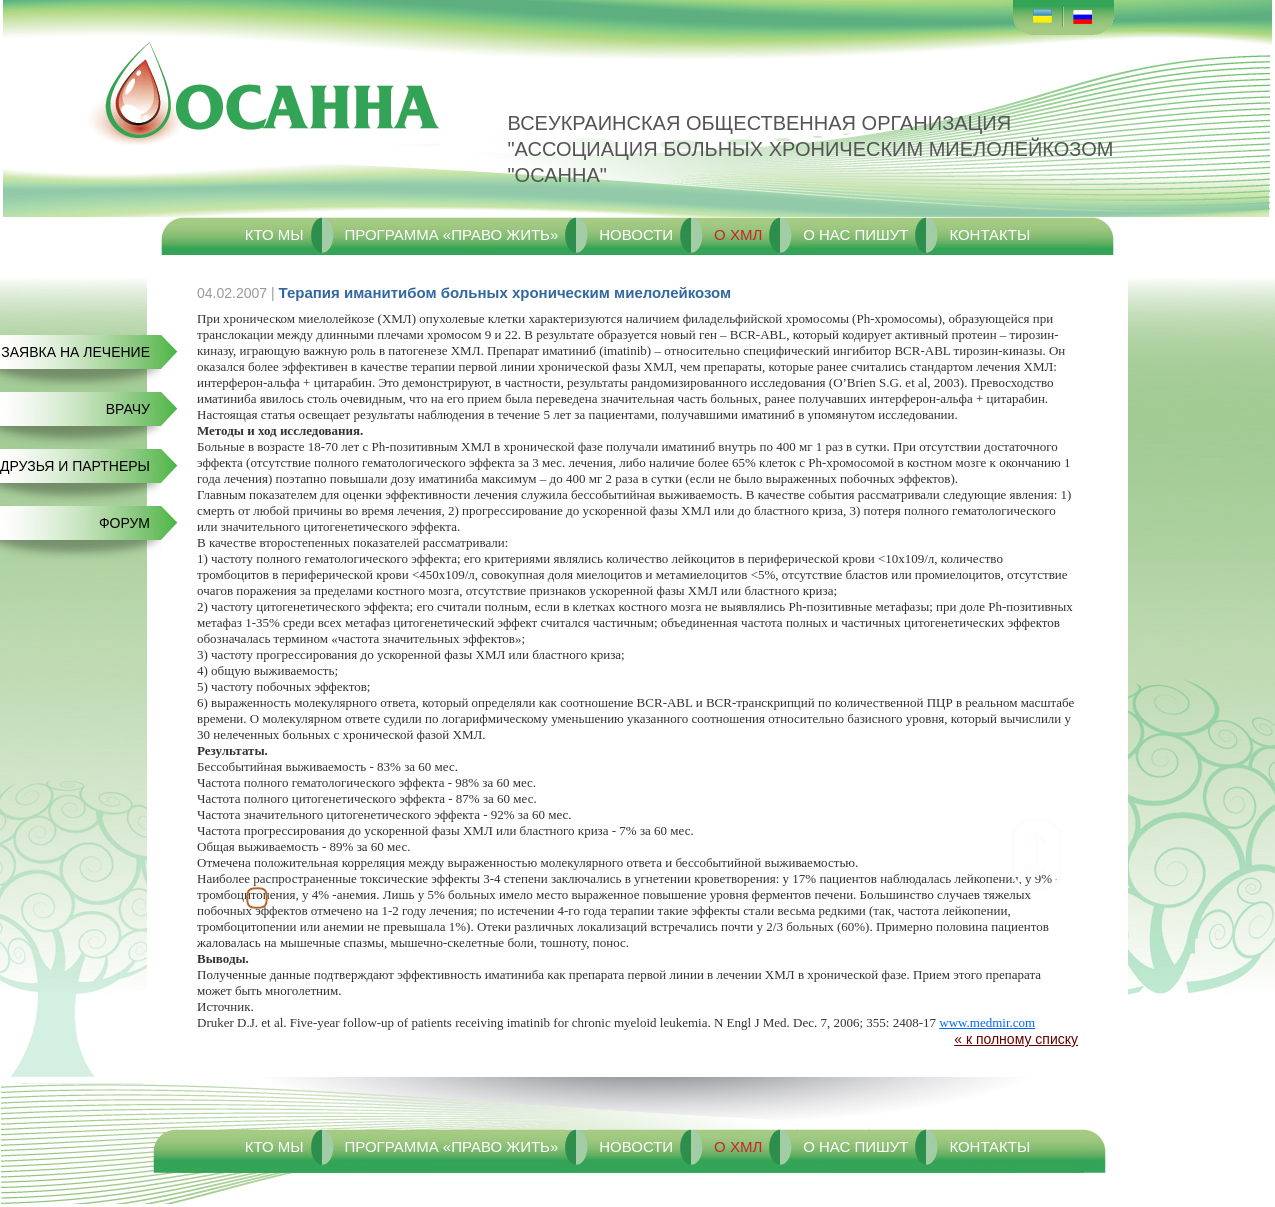 This screenshot has width=1275, height=1207. I want to click on scroll up or down on the page, so click(1036, 854).